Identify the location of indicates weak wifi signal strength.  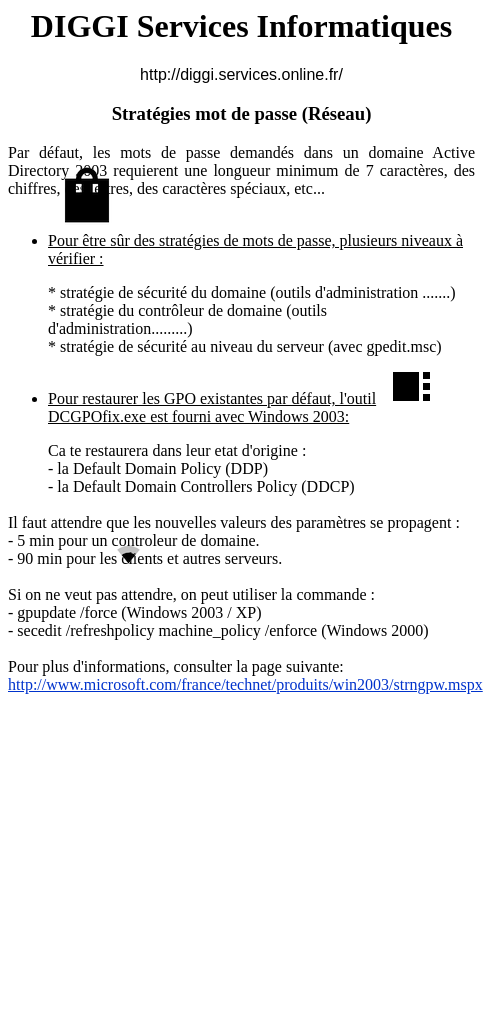
(128, 554).